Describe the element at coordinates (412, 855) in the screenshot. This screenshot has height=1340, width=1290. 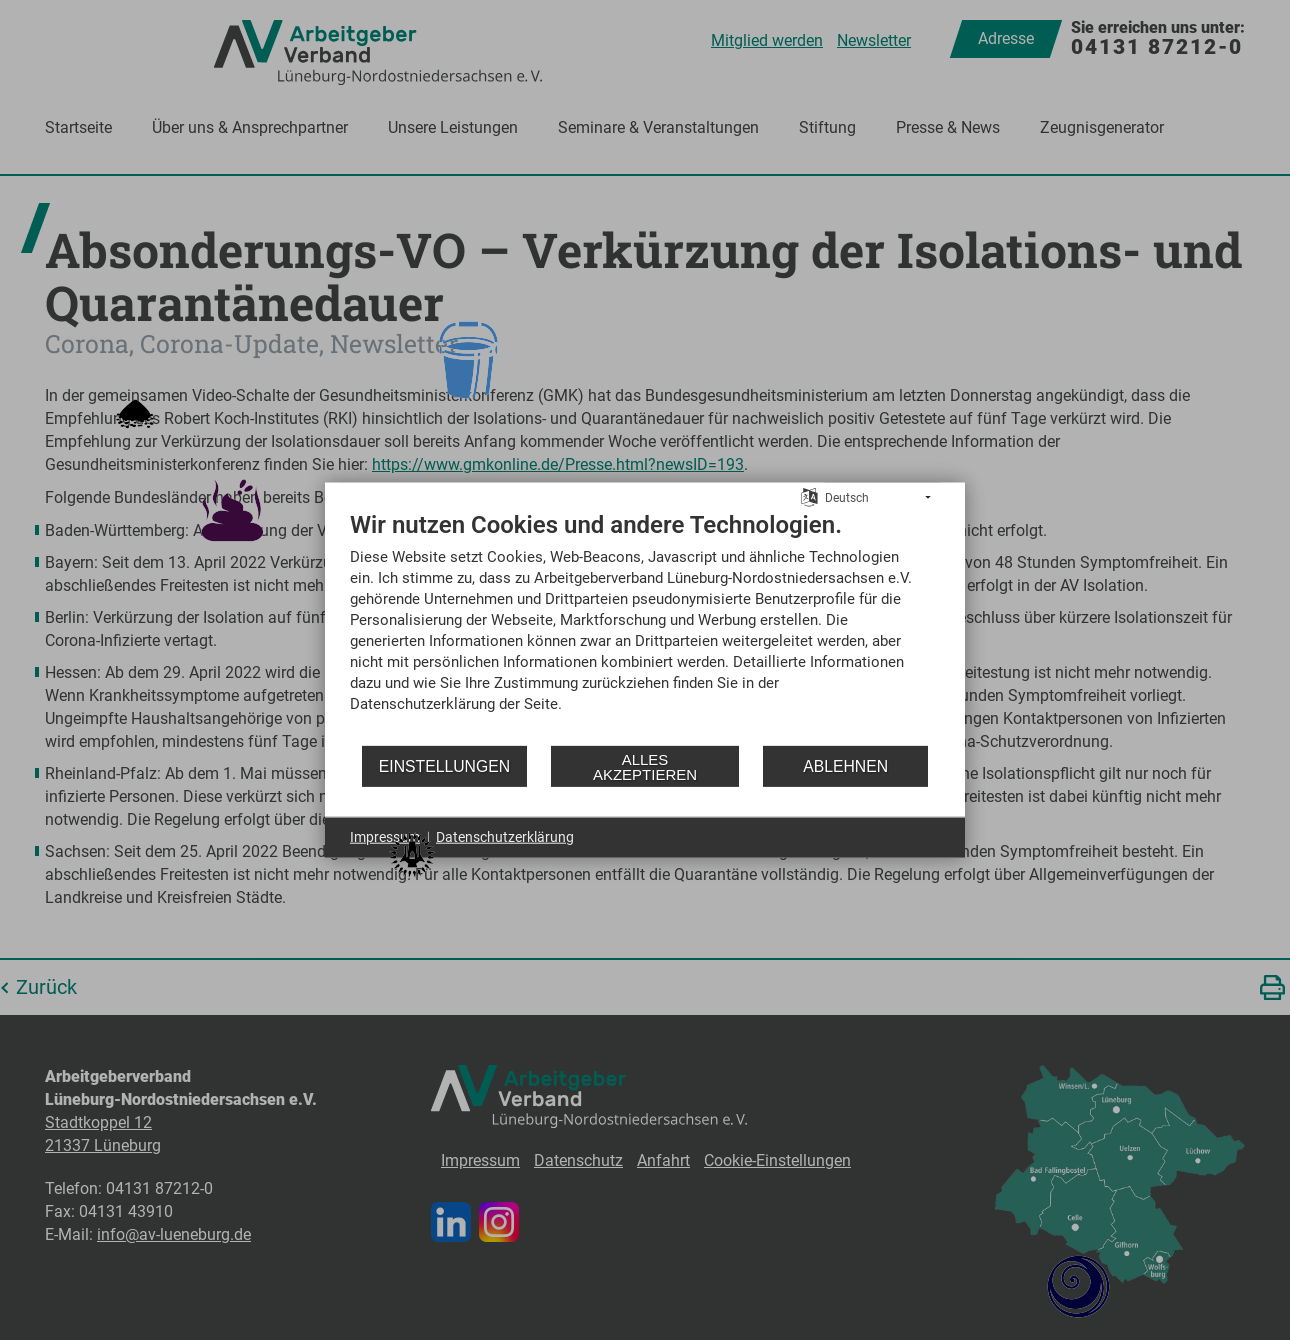
I see `indicates a hazardous or dangerous terrain area` at that location.